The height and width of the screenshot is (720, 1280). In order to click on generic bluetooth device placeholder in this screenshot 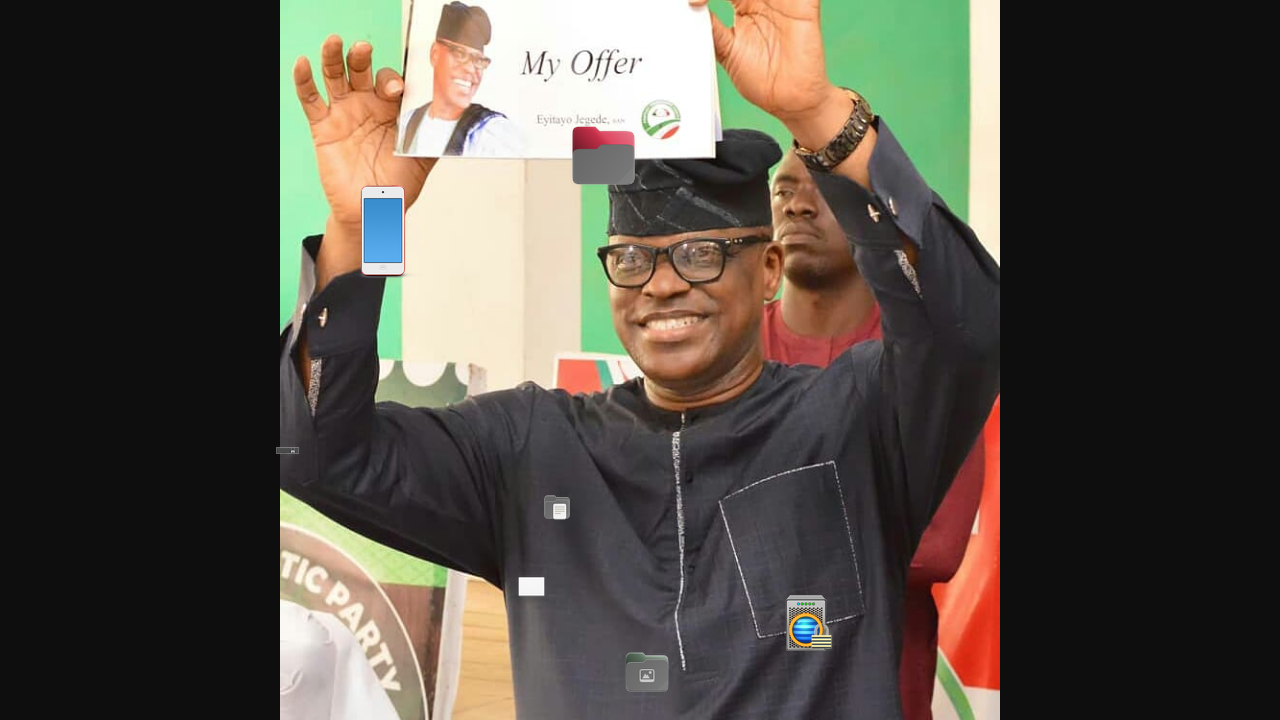, I will do `click(531, 586)`.